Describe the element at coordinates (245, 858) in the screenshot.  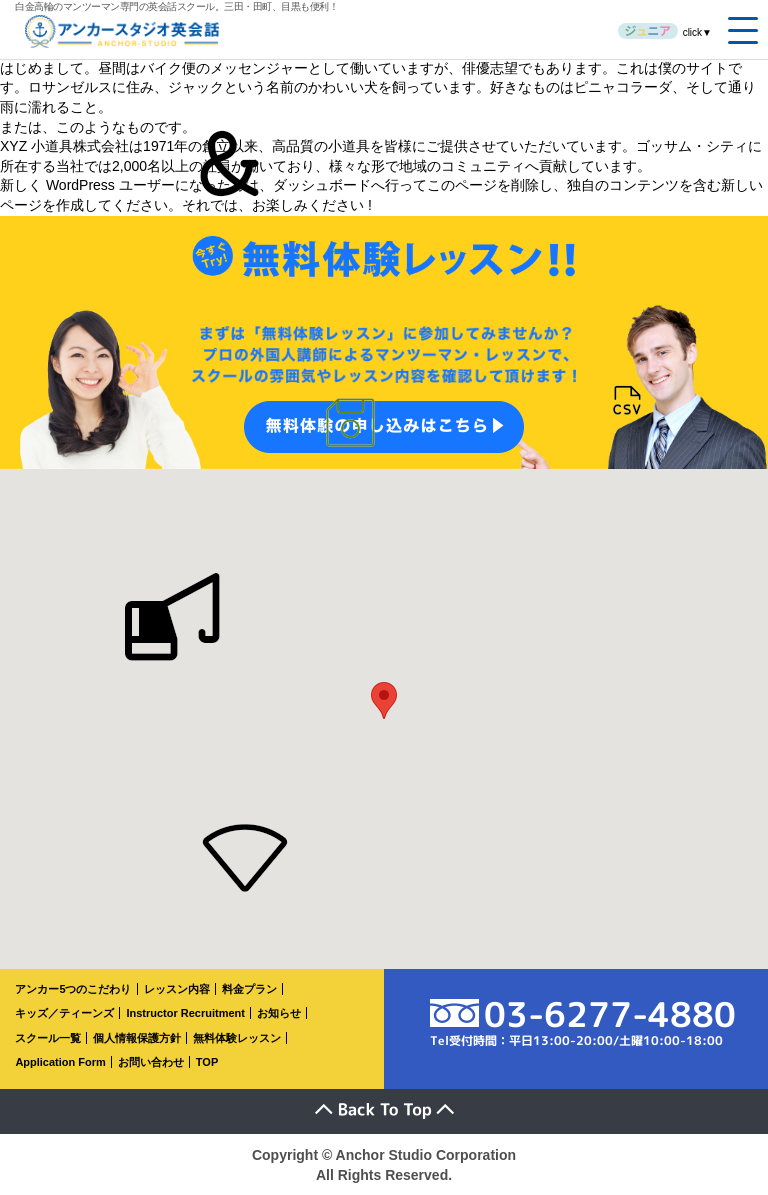
I see `no wifi connection available` at that location.